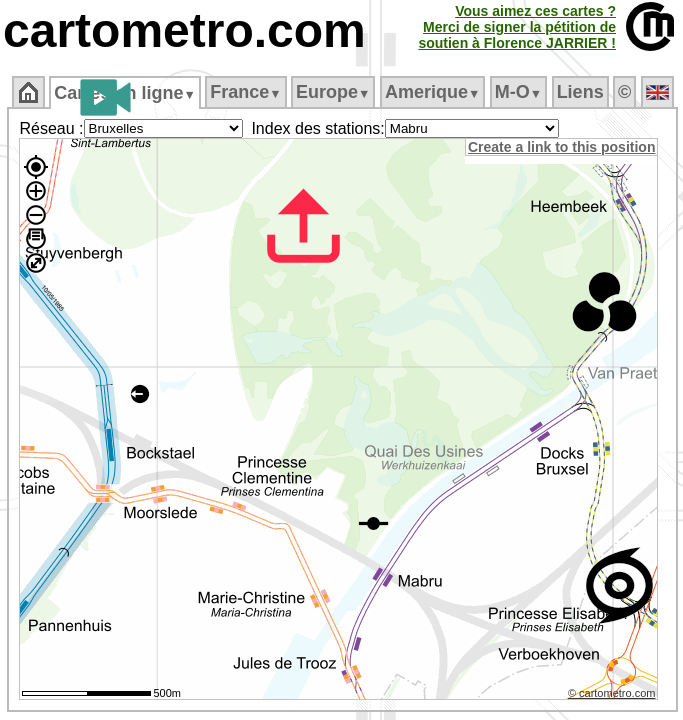 The height and width of the screenshot is (720, 683). What do you see at coordinates (373, 523) in the screenshot?
I see `view commit details in version control` at bounding box center [373, 523].